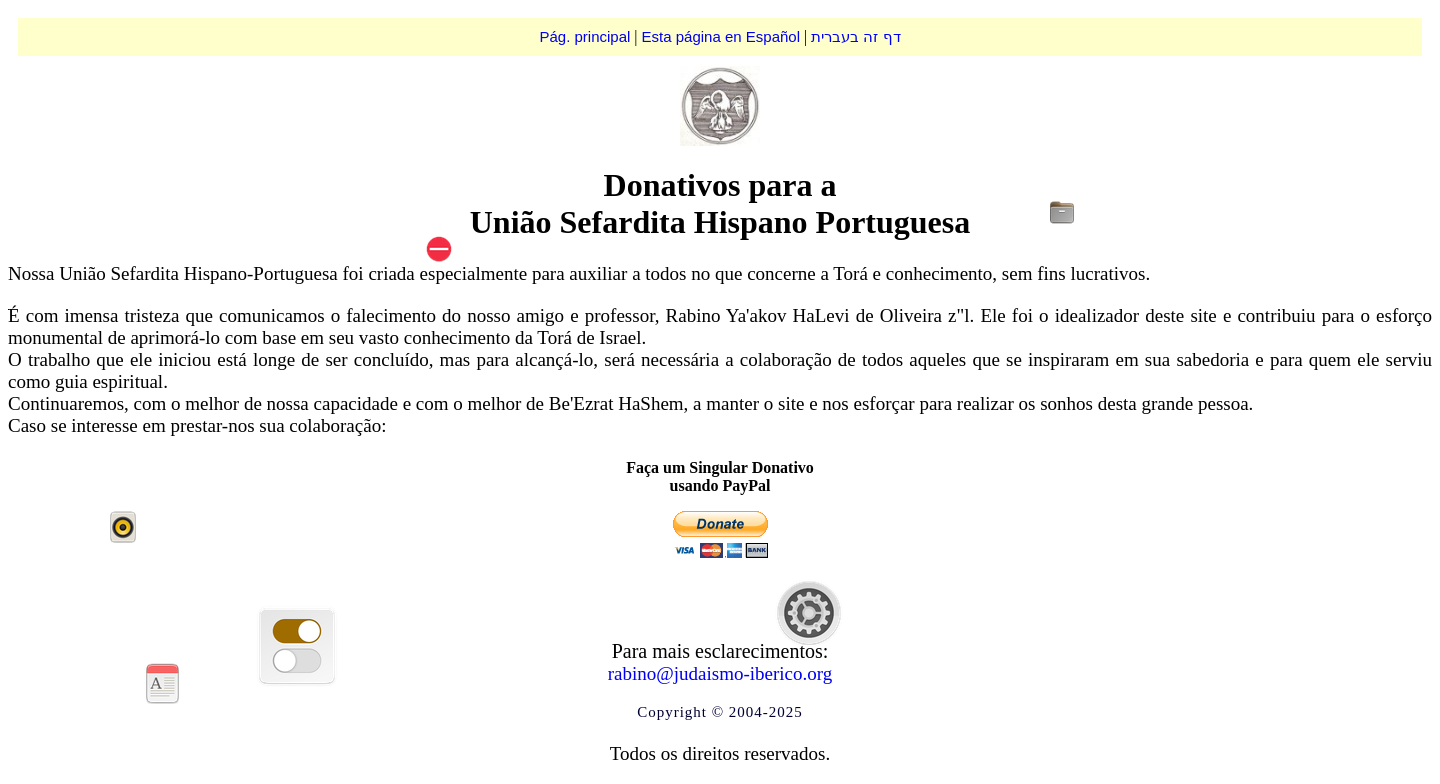  What do you see at coordinates (297, 646) in the screenshot?
I see `open gnome tweaks to customize desktop settings` at bounding box center [297, 646].